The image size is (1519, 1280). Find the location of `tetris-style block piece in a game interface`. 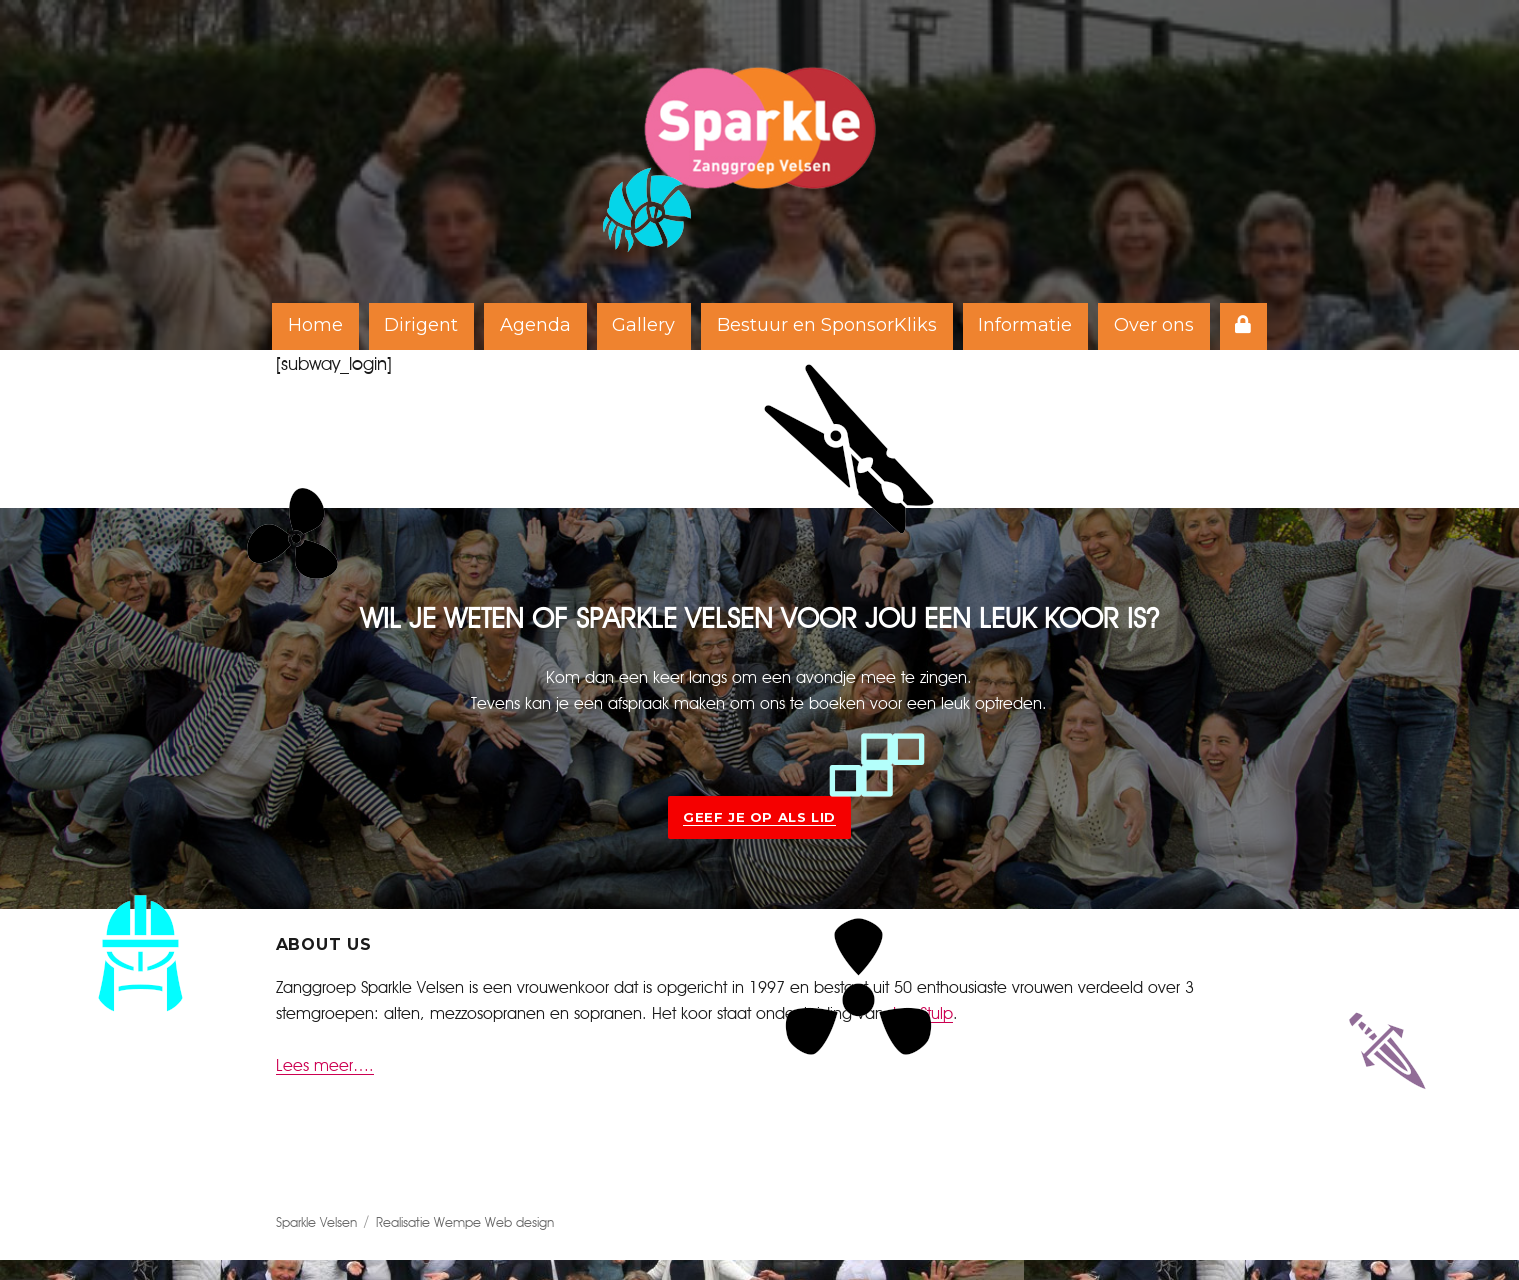

tetris-style block piece in a game interface is located at coordinates (877, 765).